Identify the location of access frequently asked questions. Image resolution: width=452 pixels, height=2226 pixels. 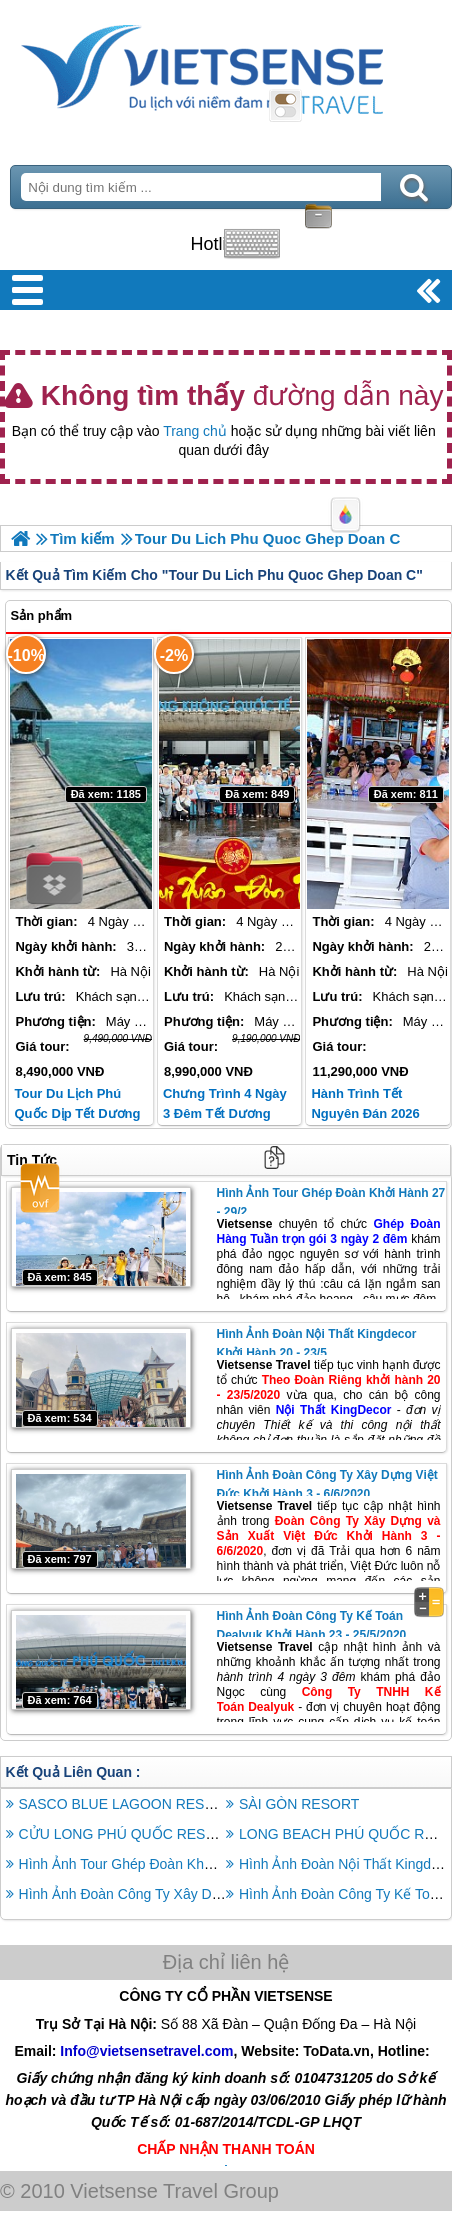
(274, 1157).